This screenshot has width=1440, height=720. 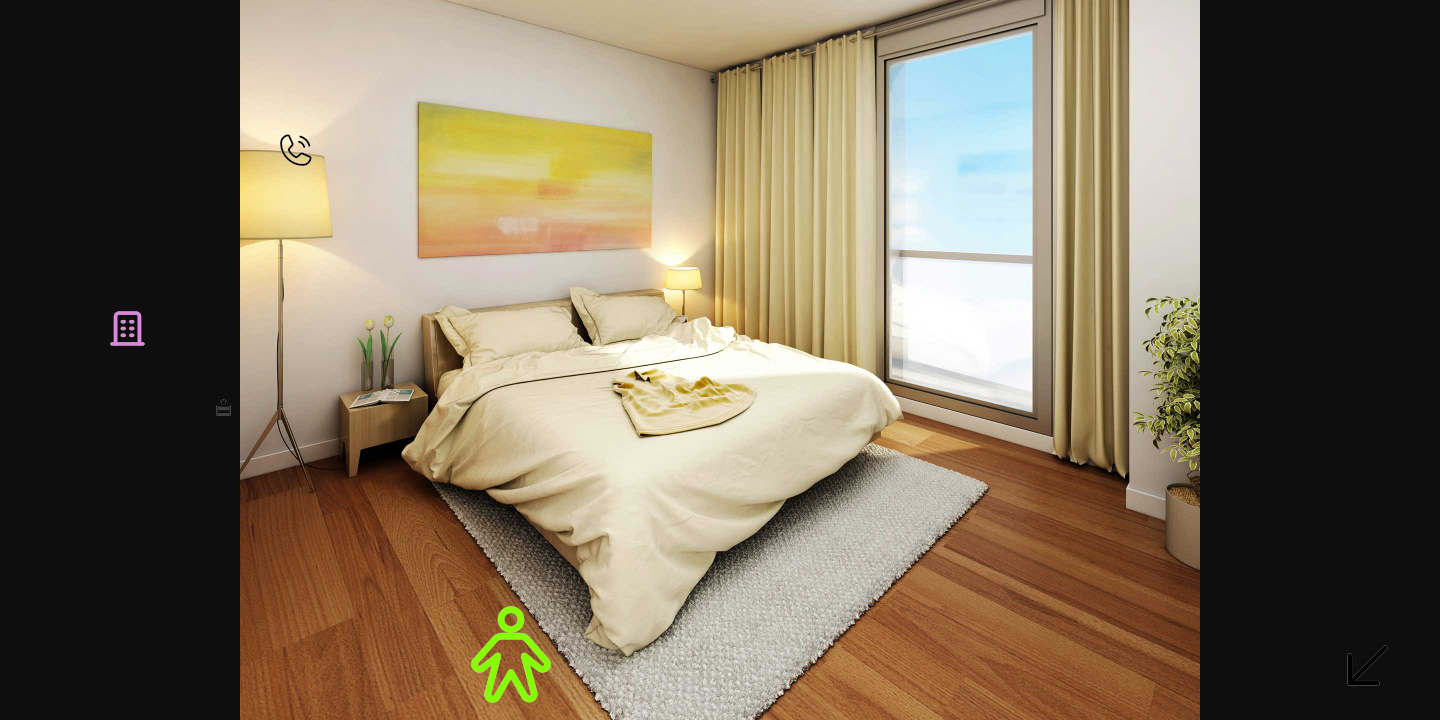 I want to click on view your profile, so click(x=511, y=656).